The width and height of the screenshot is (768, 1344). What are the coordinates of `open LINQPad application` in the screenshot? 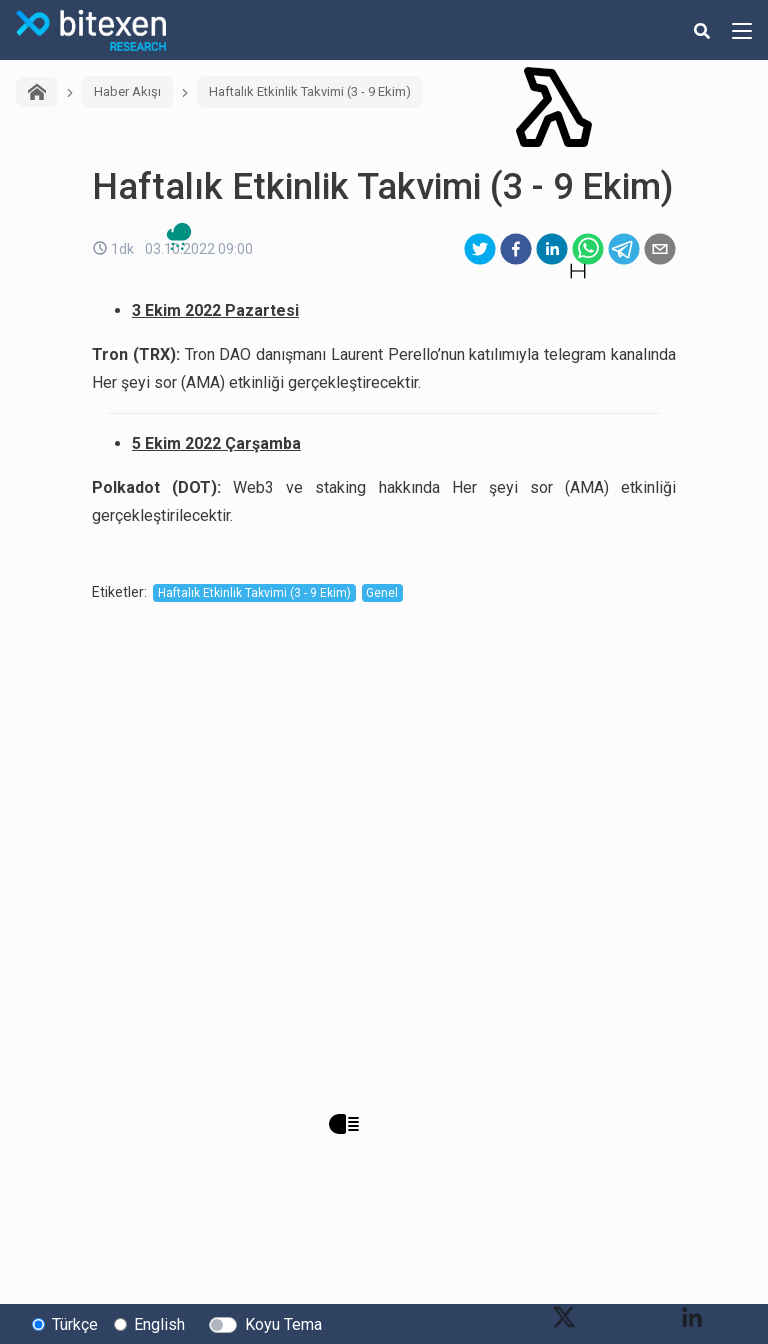 It's located at (552, 107).